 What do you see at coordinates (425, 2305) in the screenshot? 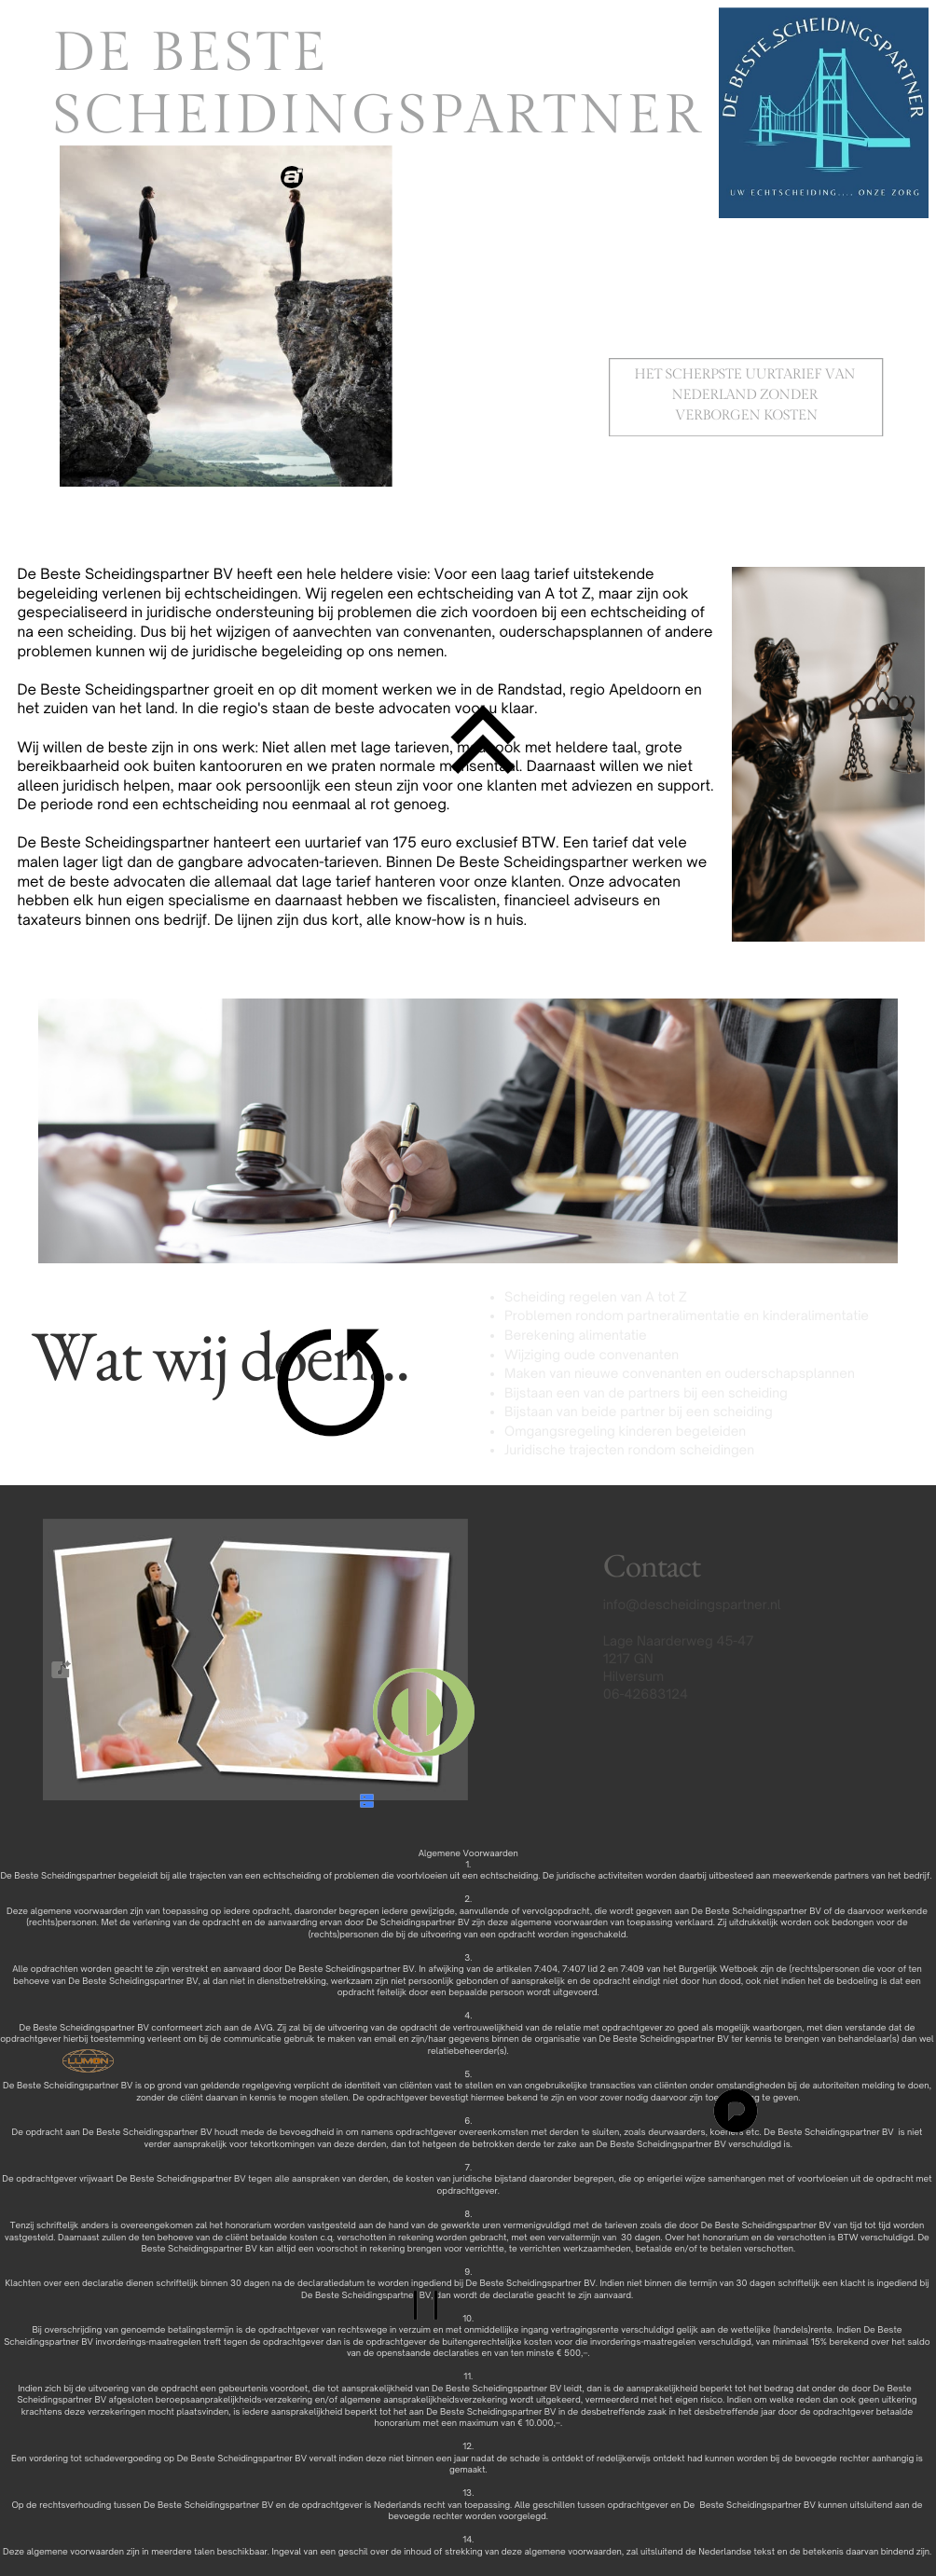
I see `pause media playback` at bounding box center [425, 2305].